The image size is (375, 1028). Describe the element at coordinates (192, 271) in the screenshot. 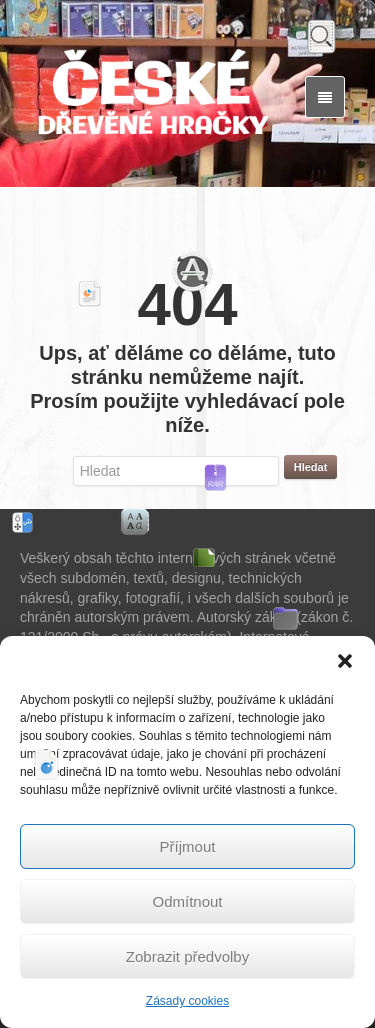

I see `check for available software updates` at that location.